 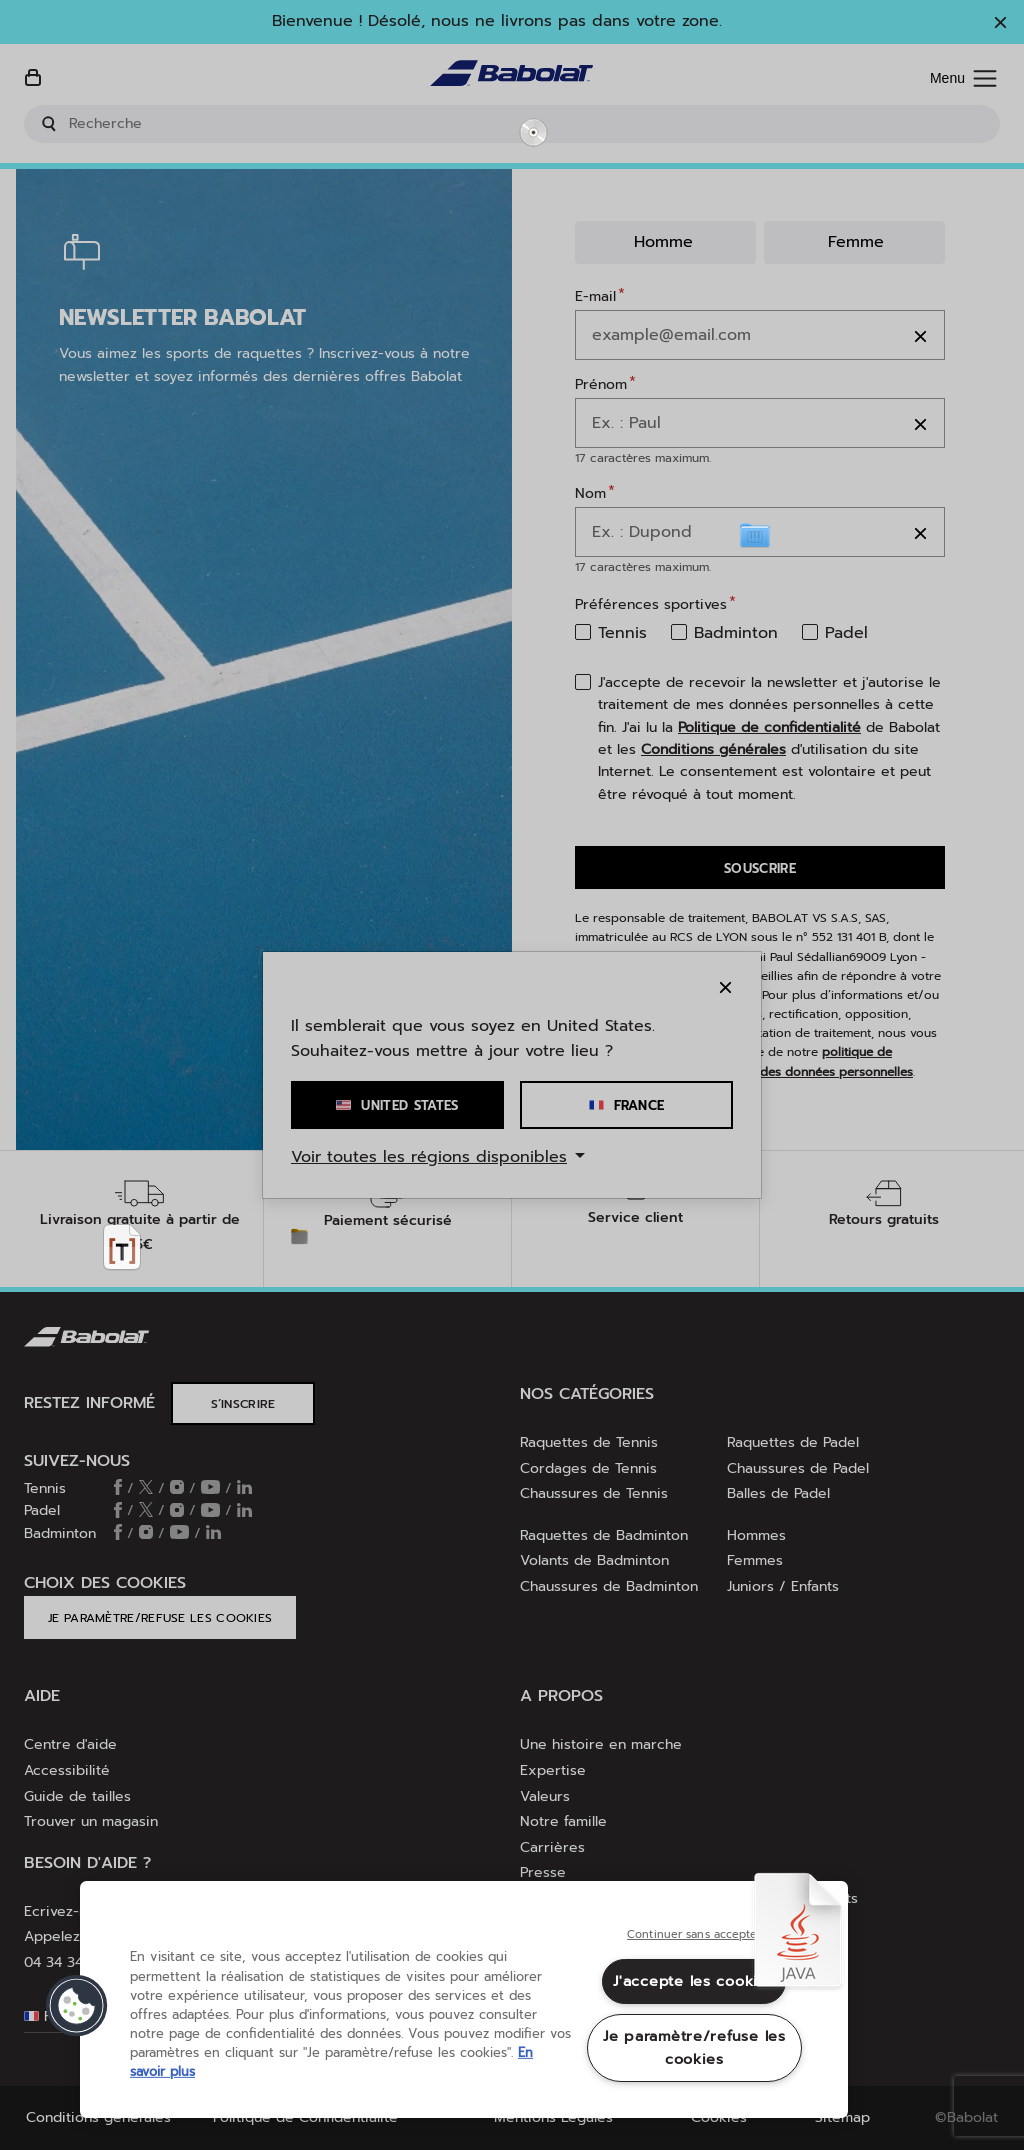 I want to click on unmount or eject a CD/DVD disc, so click(x=533, y=132).